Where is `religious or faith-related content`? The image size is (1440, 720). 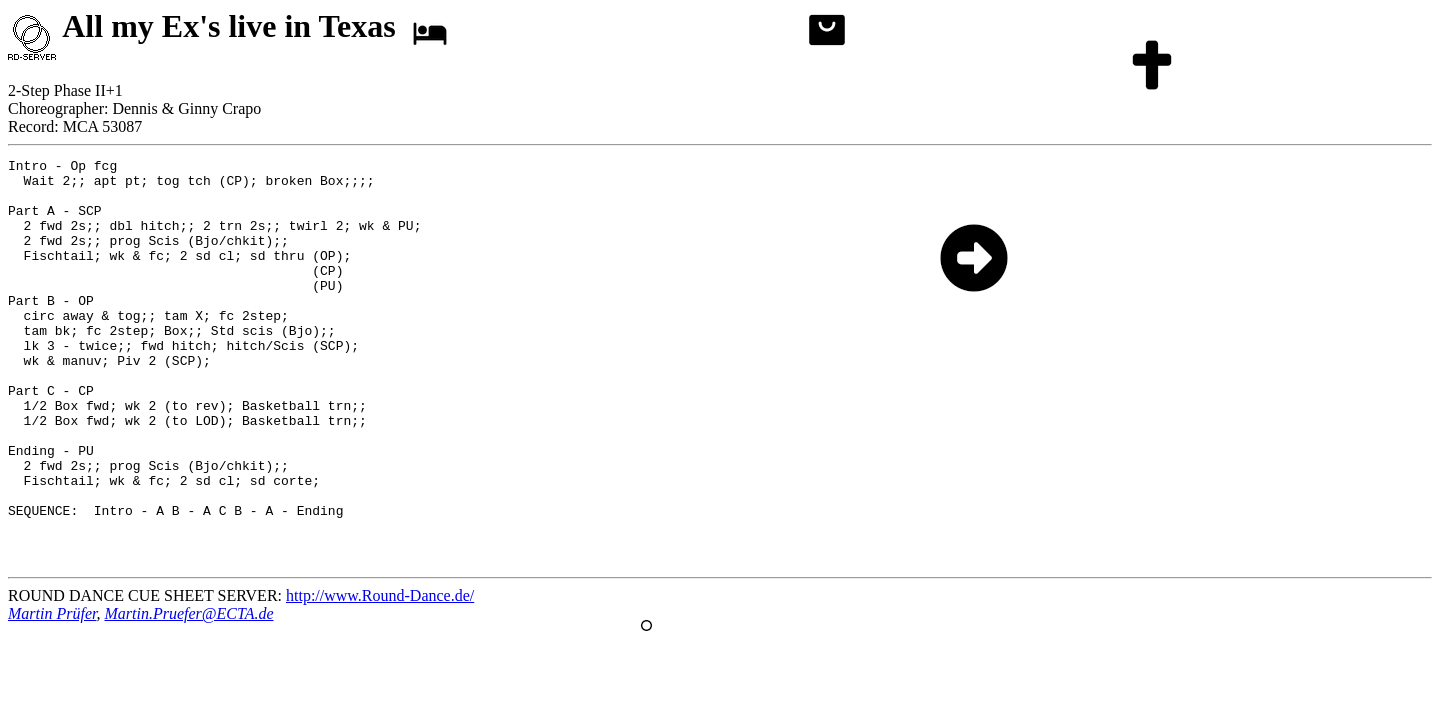 religious or faith-related content is located at coordinates (1152, 65).